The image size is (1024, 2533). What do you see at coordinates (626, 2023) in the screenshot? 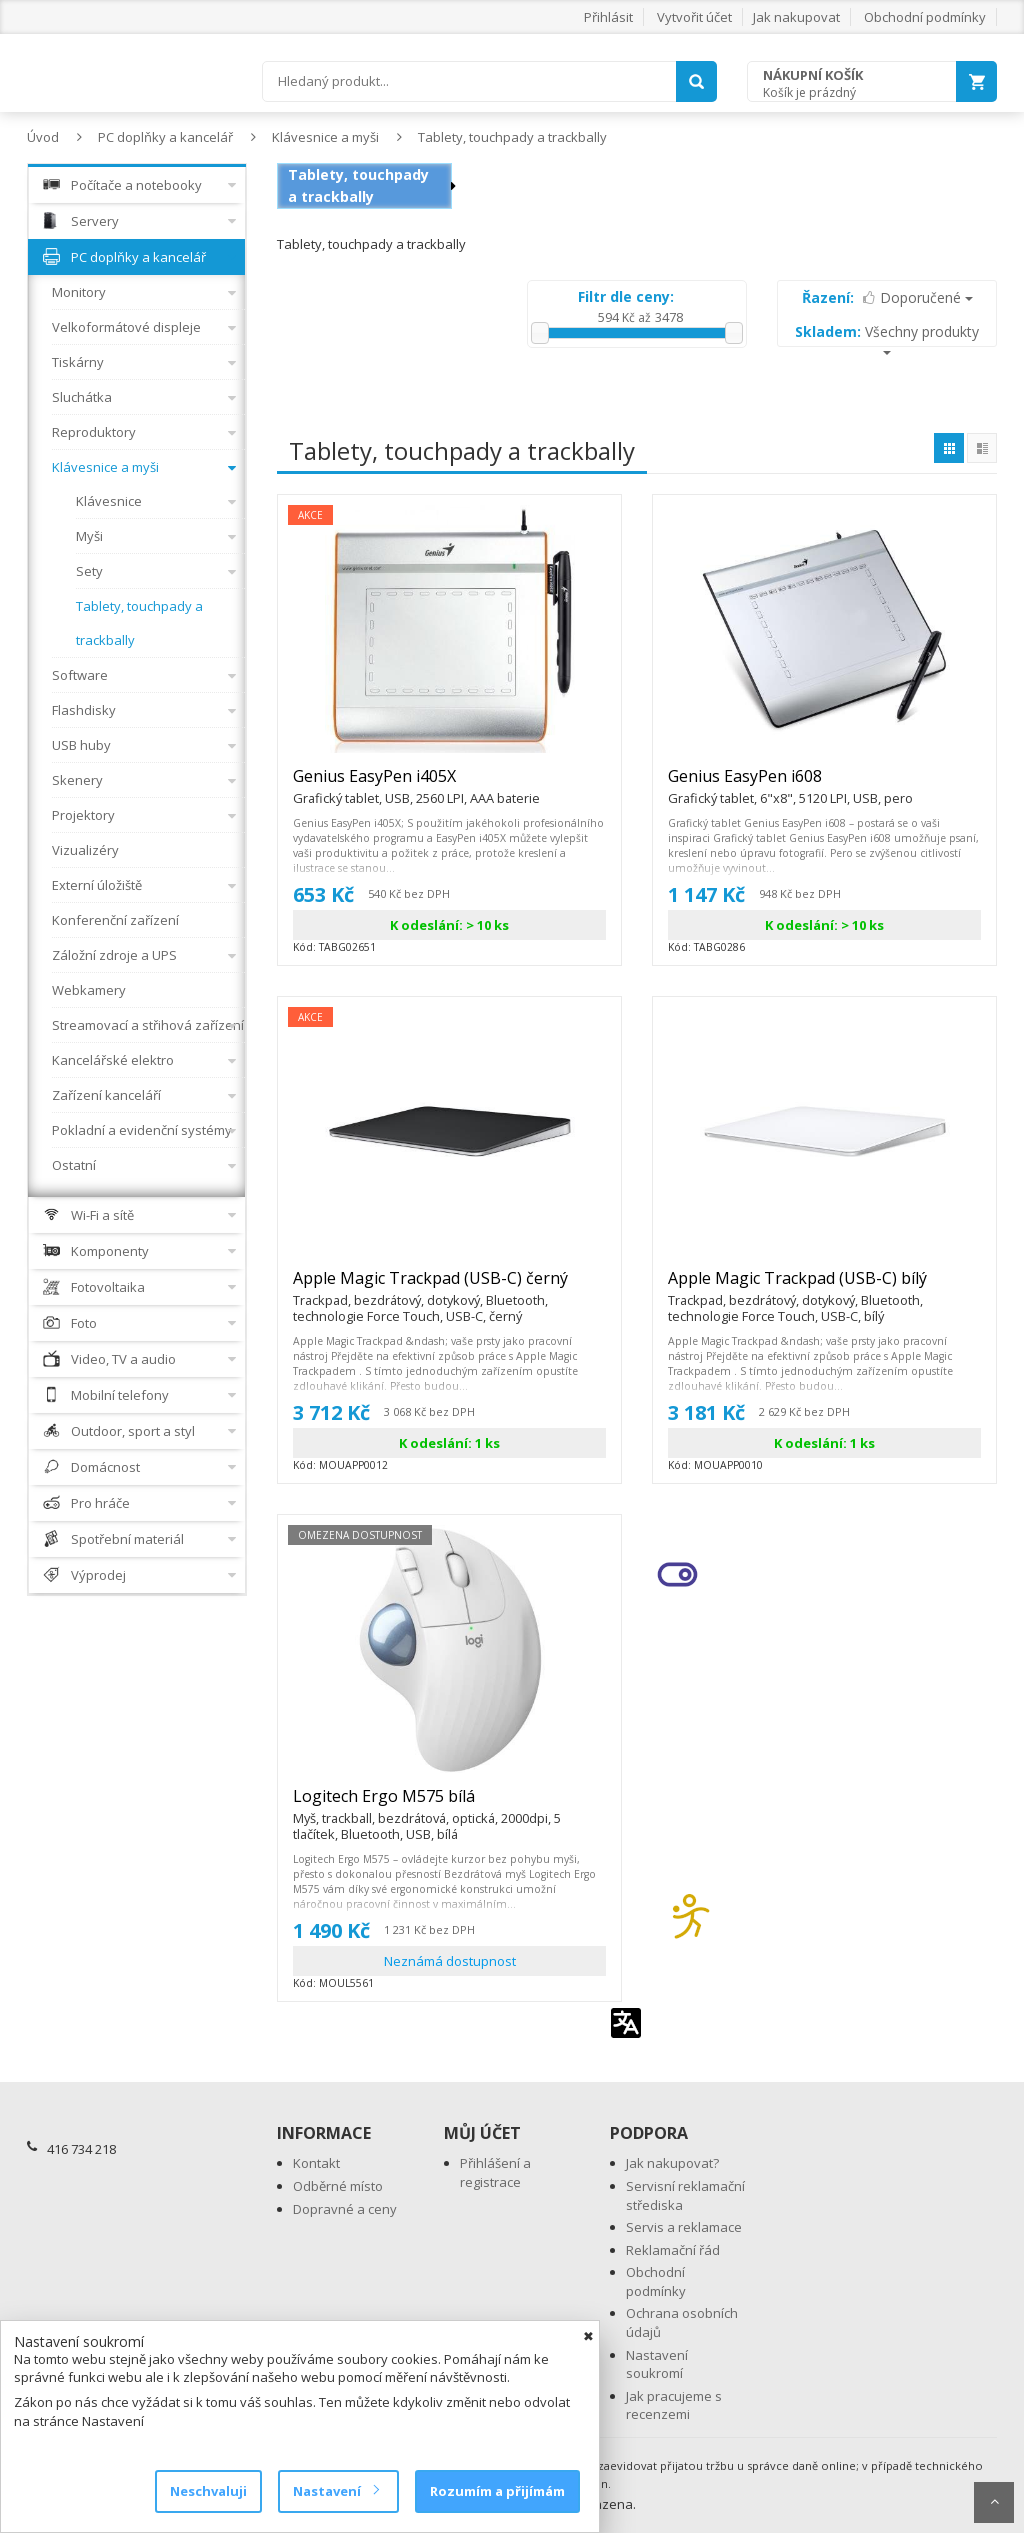
I see `translate text to another language` at bounding box center [626, 2023].